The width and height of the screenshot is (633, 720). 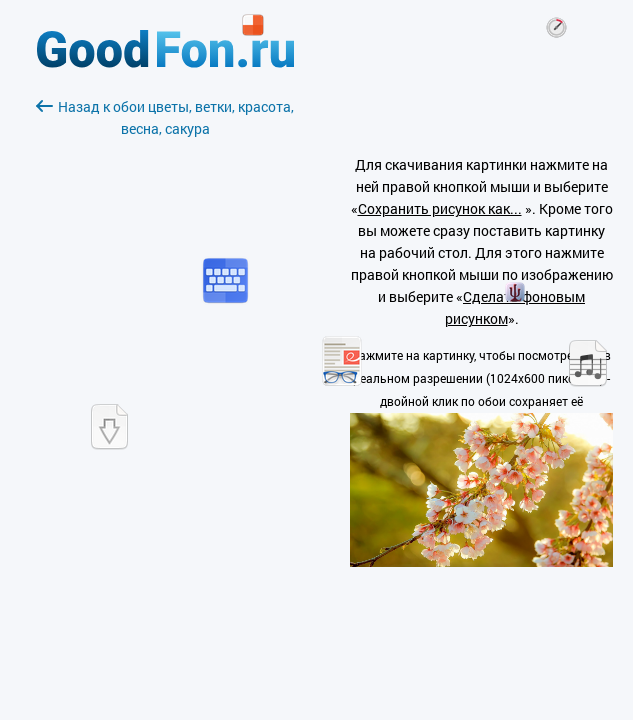 What do you see at coordinates (342, 361) in the screenshot?
I see `open evince document viewer` at bounding box center [342, 361].